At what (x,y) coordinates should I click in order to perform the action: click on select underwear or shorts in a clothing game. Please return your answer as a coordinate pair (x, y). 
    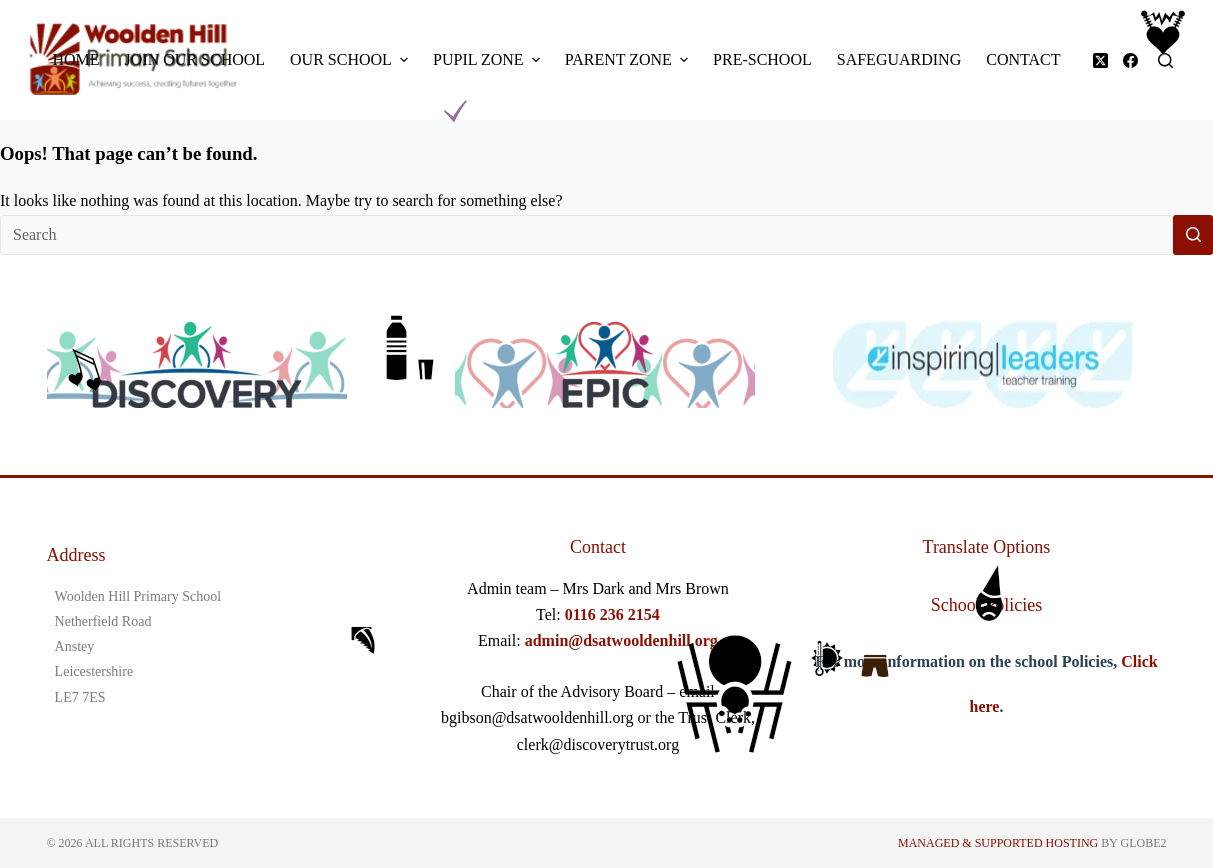
    Looking at the image, I should click on (875, 666).